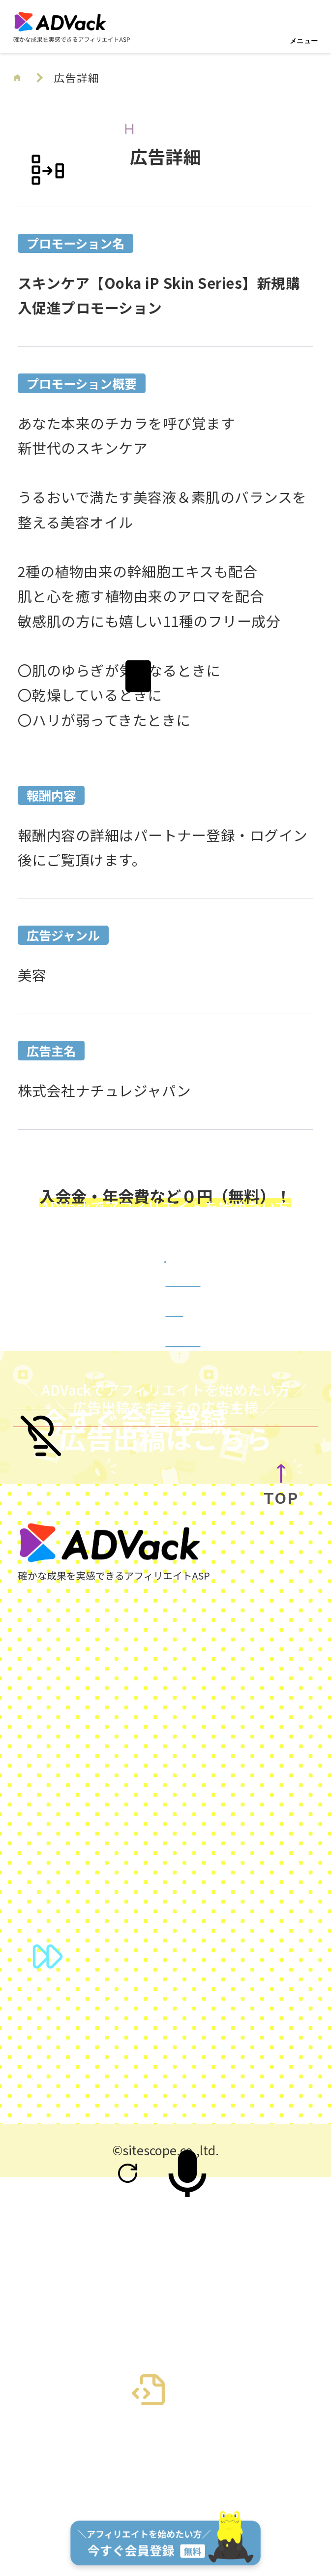 The image size is (331, 2576). Describe the element at coordinates (148, 2390) in the screenshot. I see `view source code file` at that location.